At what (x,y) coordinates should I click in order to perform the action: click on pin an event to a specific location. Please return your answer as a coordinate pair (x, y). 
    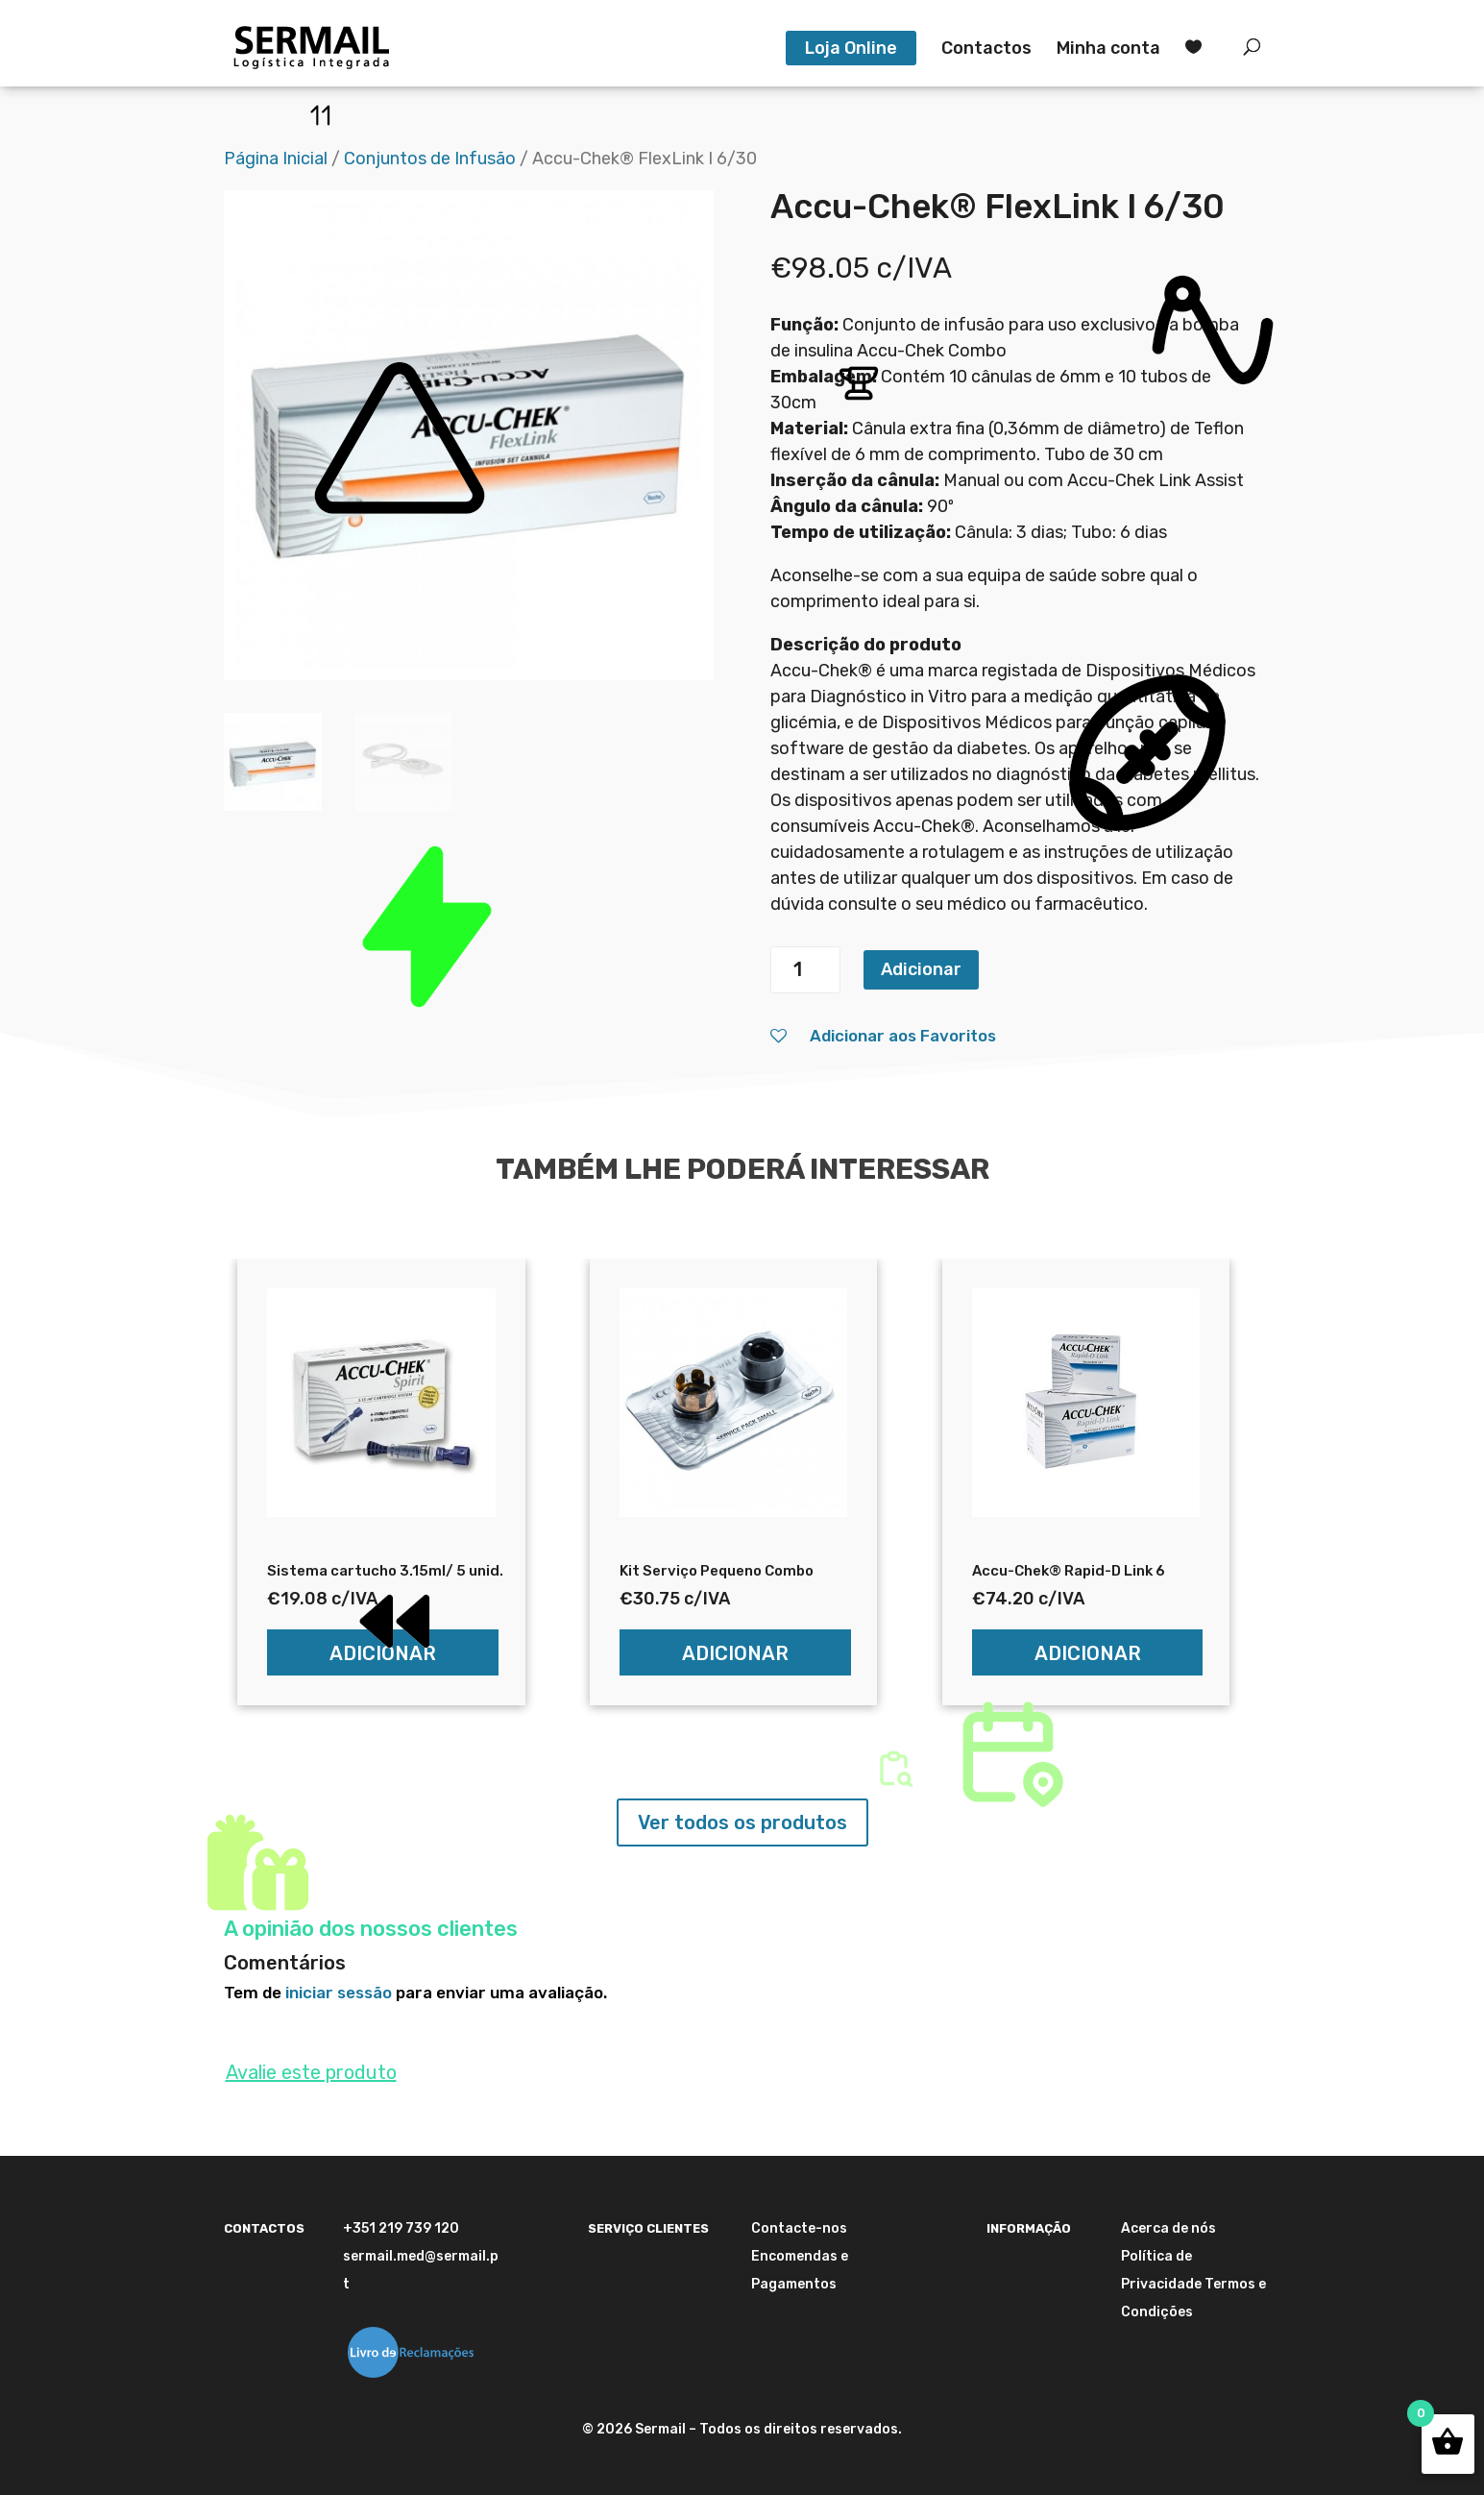
    Looking at the image, I should click on (1008, 1751).